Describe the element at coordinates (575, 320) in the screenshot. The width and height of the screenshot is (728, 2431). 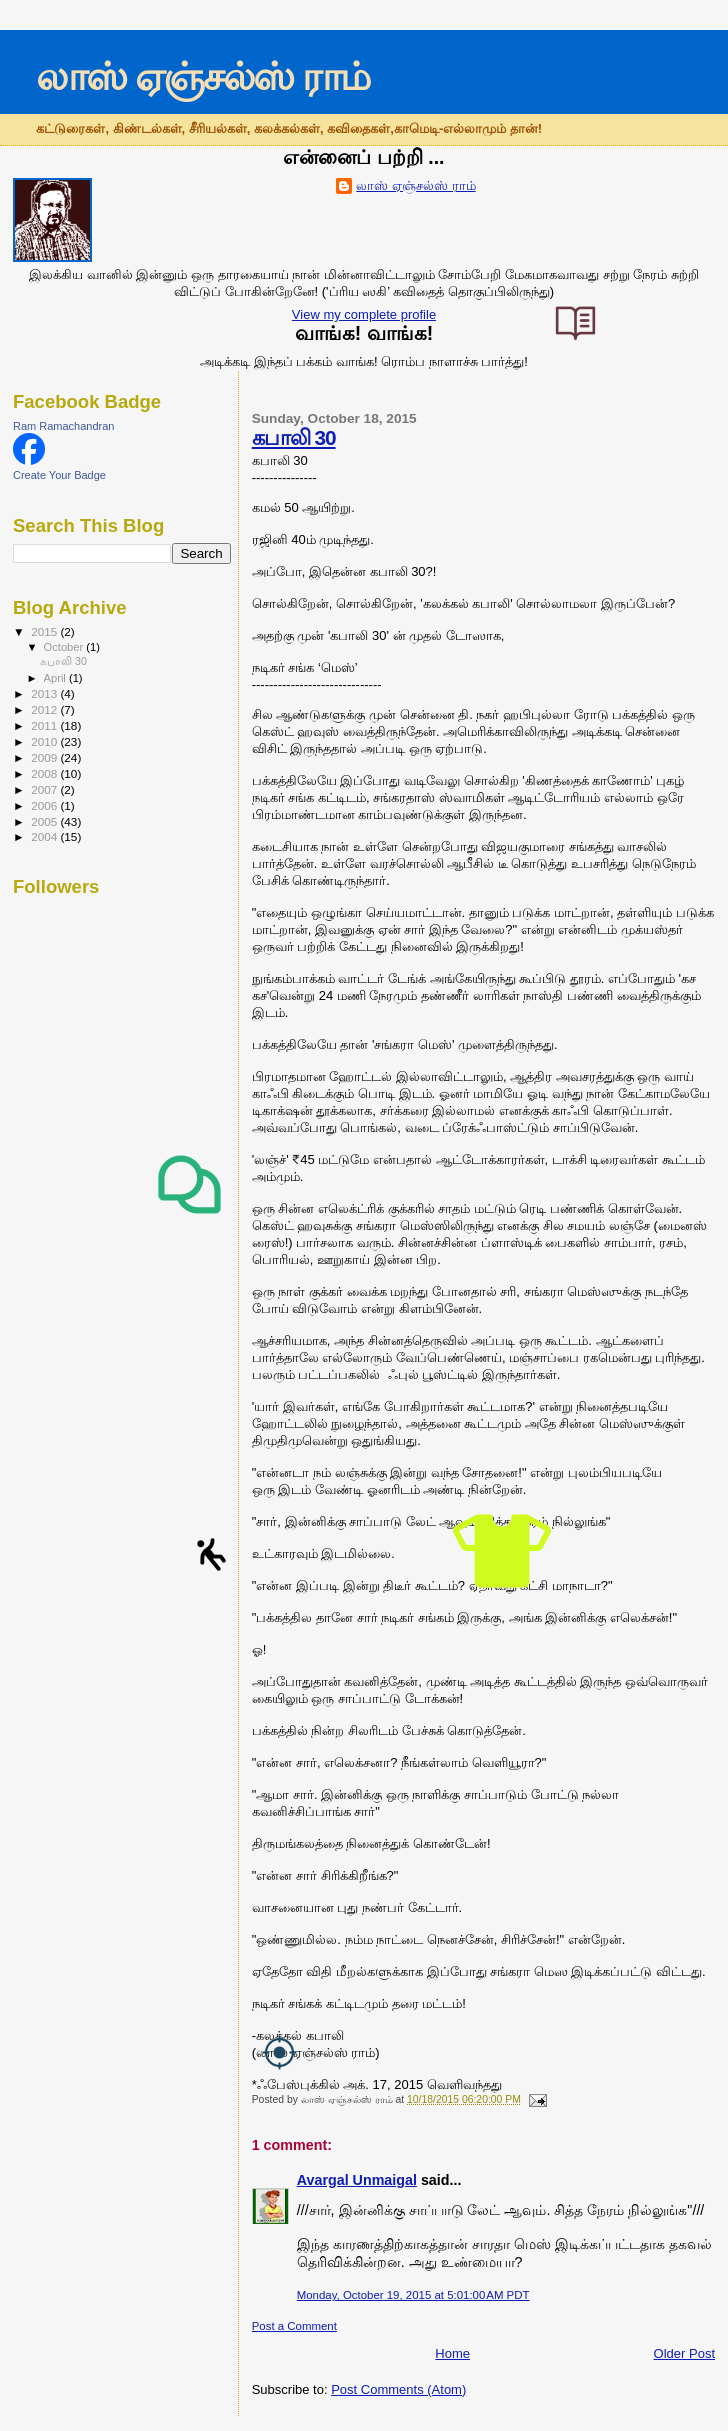
I see `open reading mode or e-reader` at that location.